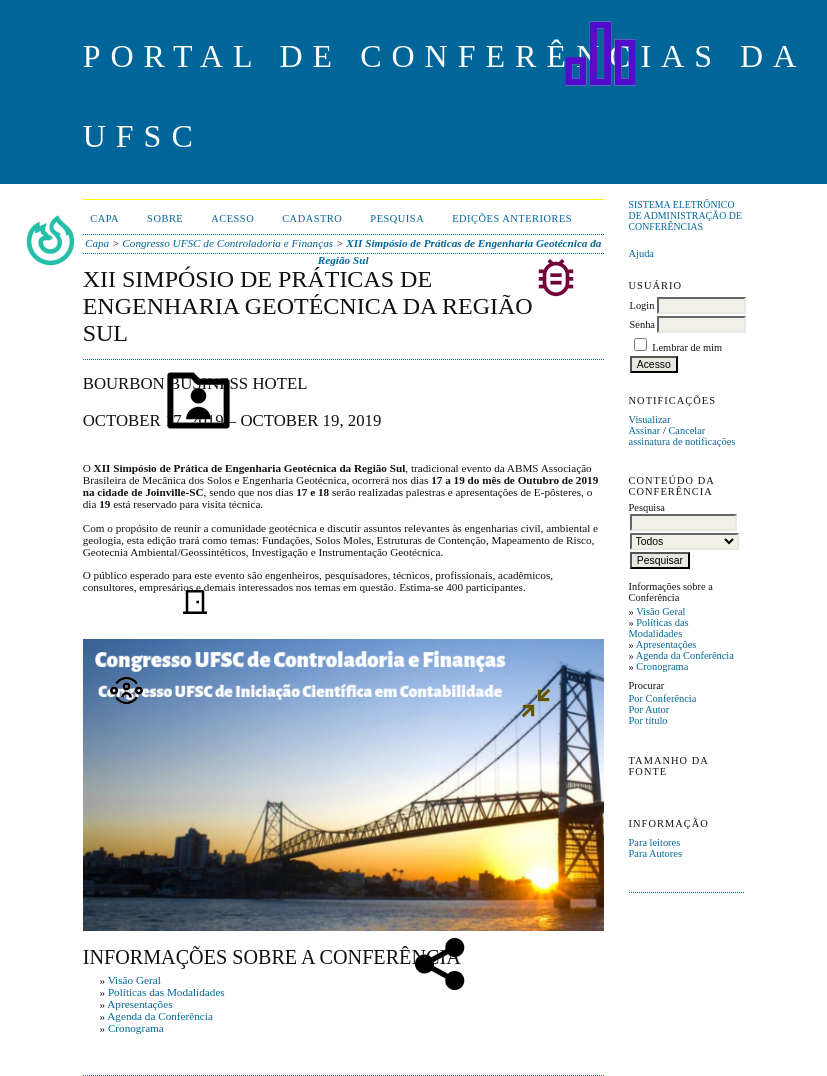  Describe the element at coordinates (195, 602) in the screenshot. I see `exit or log out of the application` at that location.